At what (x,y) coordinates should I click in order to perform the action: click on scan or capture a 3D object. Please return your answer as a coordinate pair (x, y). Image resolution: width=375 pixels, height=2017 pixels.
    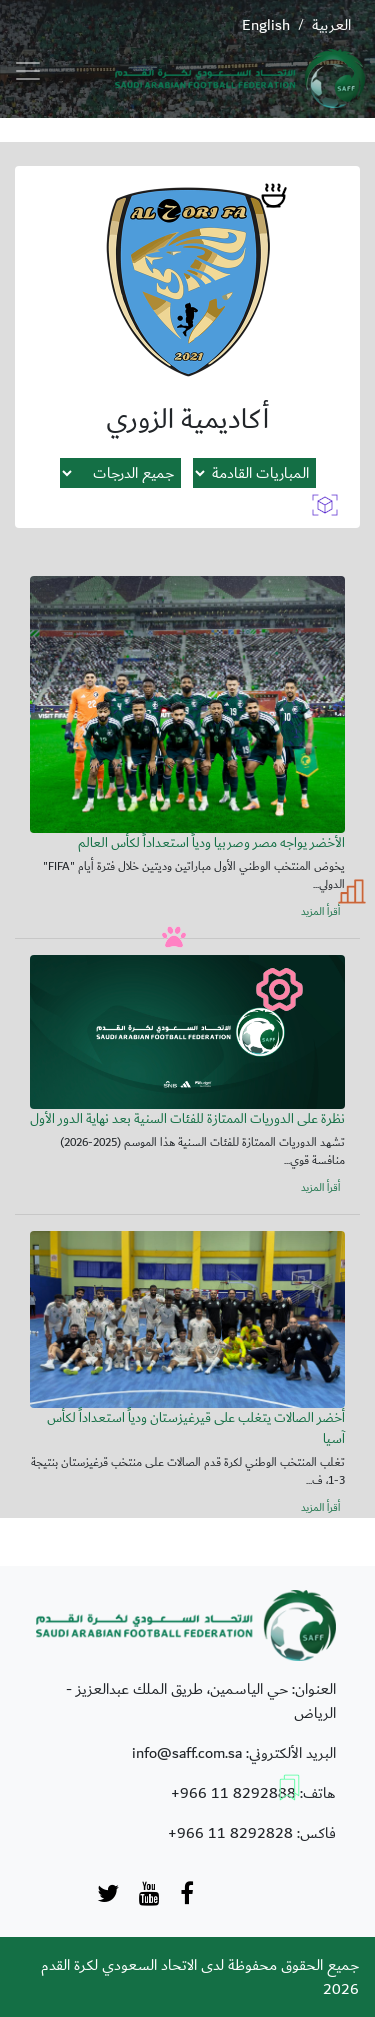
    Looking at the image, I should click on (325, 505).